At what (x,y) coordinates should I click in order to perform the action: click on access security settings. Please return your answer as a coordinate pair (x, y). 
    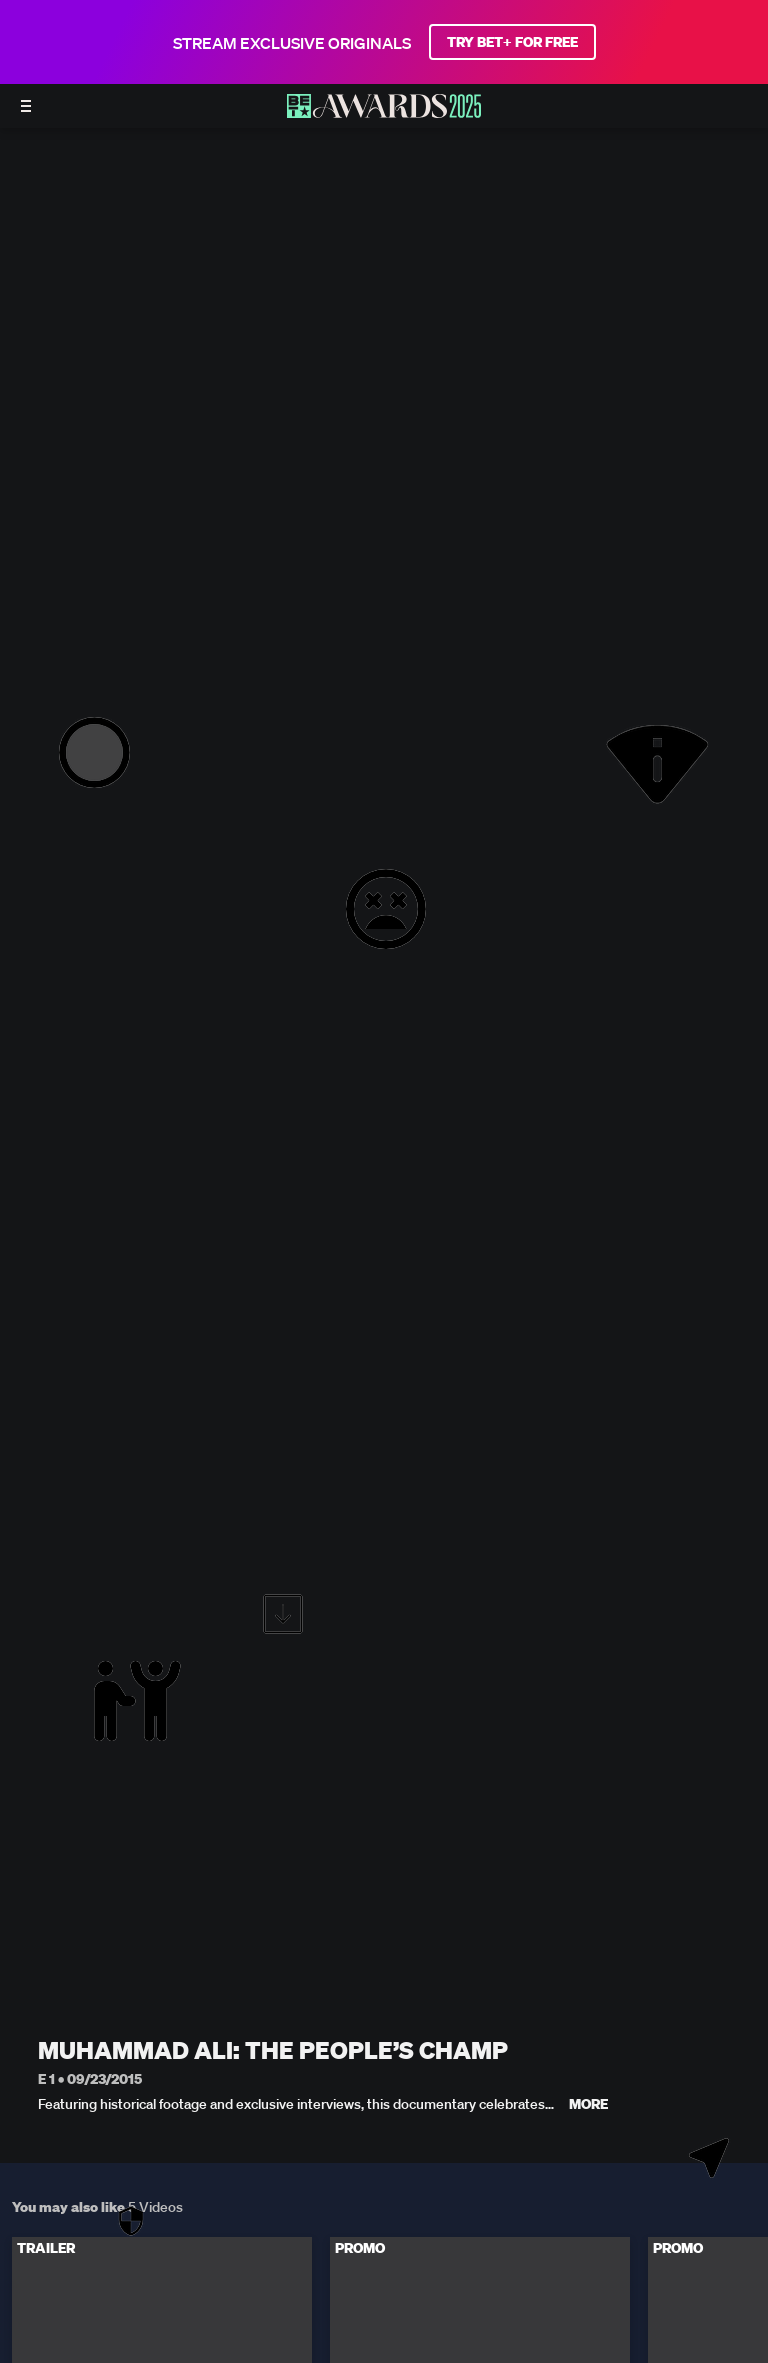
    Looking at the image, I should click on (131, 2221).